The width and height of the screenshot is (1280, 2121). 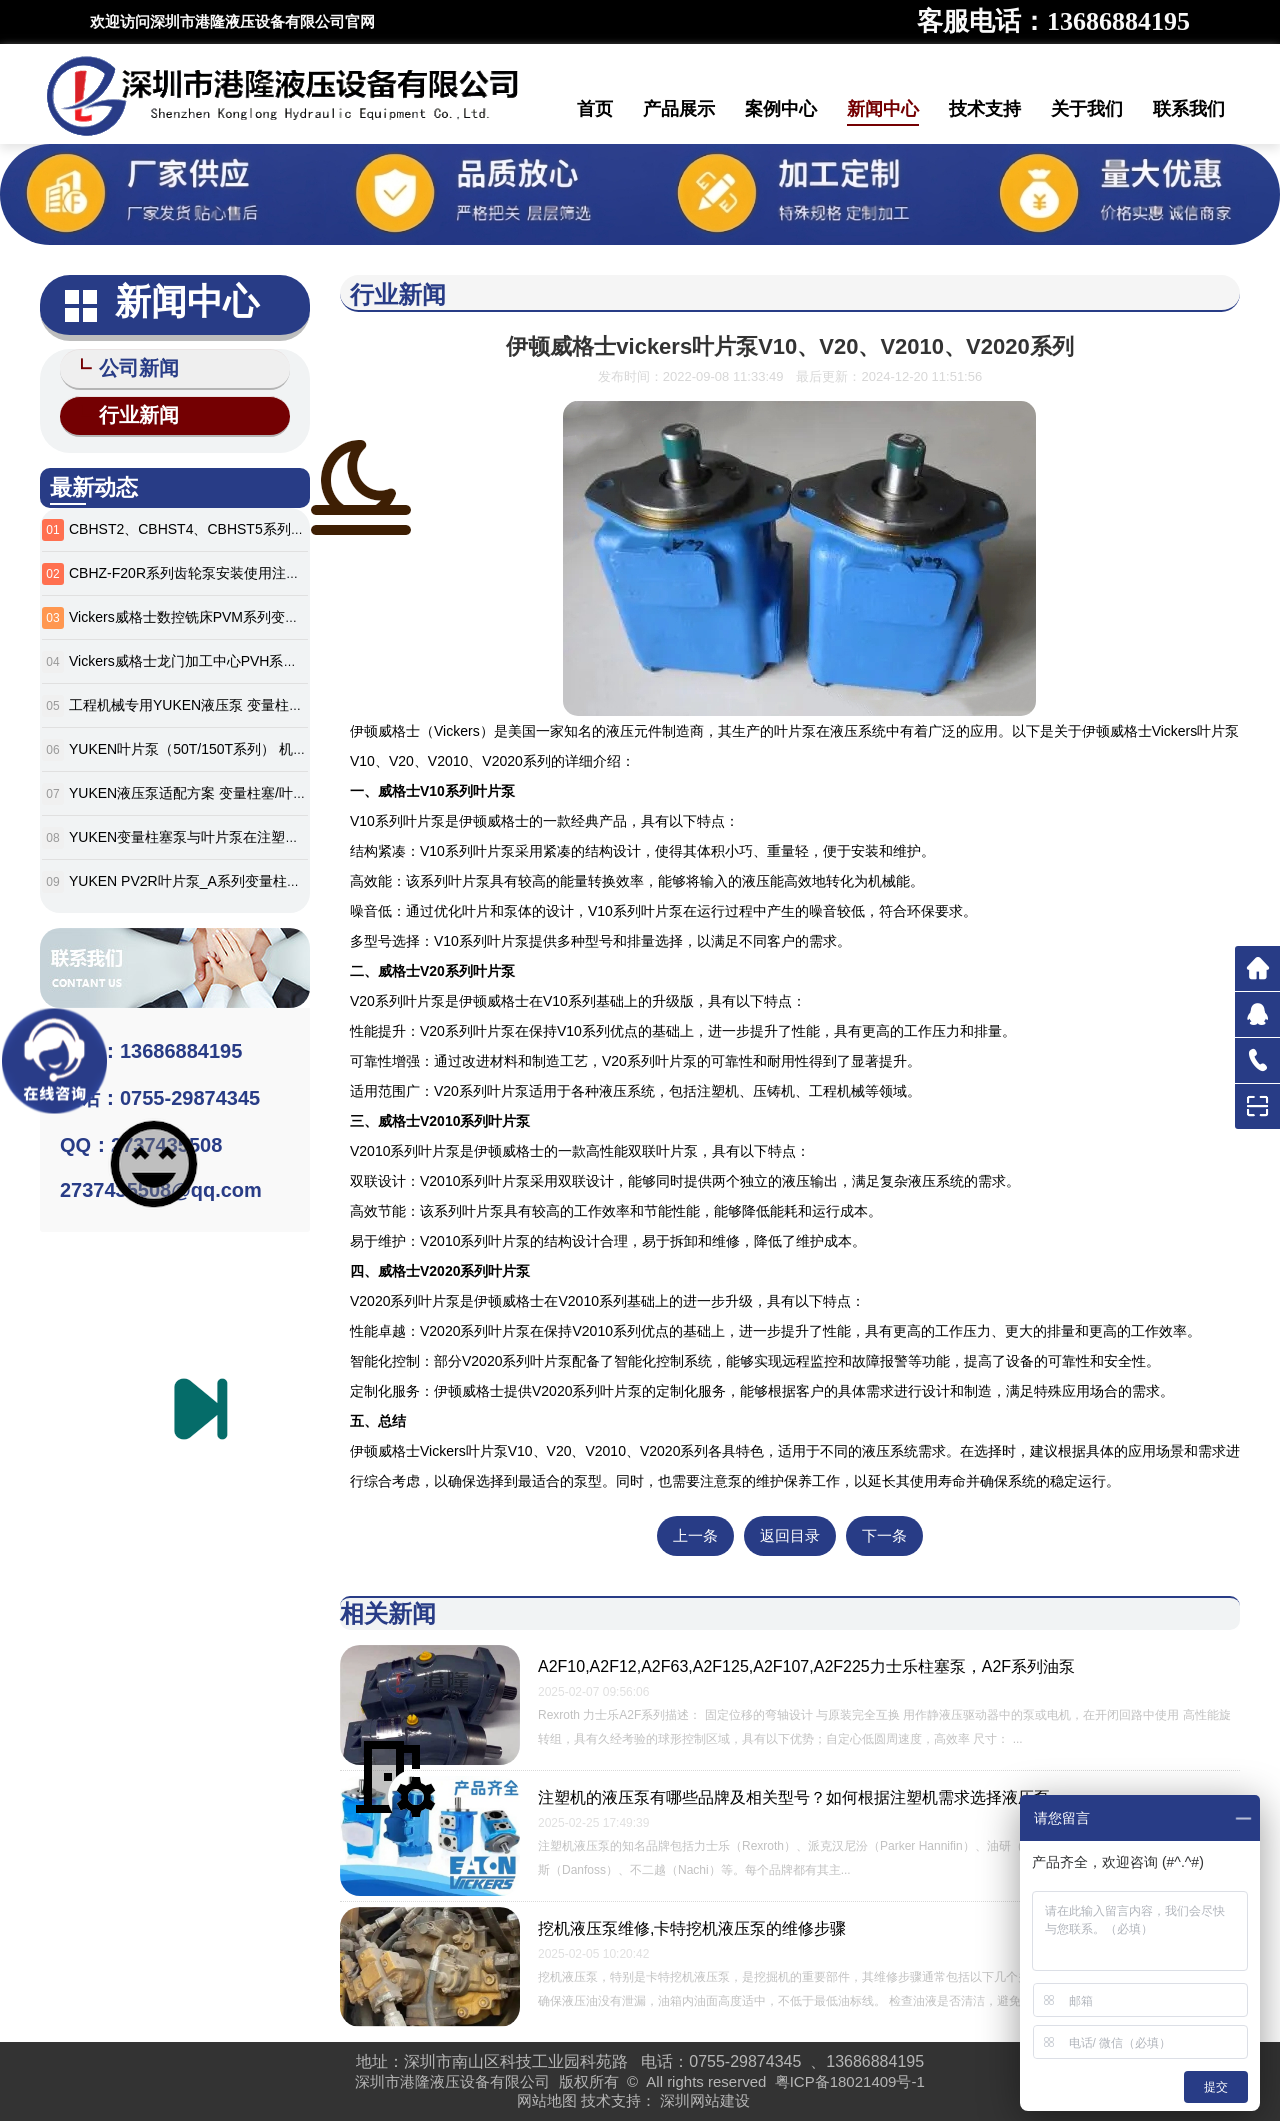 I want to click on indicates hazy or foggy nighttime weather conditions, so click(x=361, y=490).